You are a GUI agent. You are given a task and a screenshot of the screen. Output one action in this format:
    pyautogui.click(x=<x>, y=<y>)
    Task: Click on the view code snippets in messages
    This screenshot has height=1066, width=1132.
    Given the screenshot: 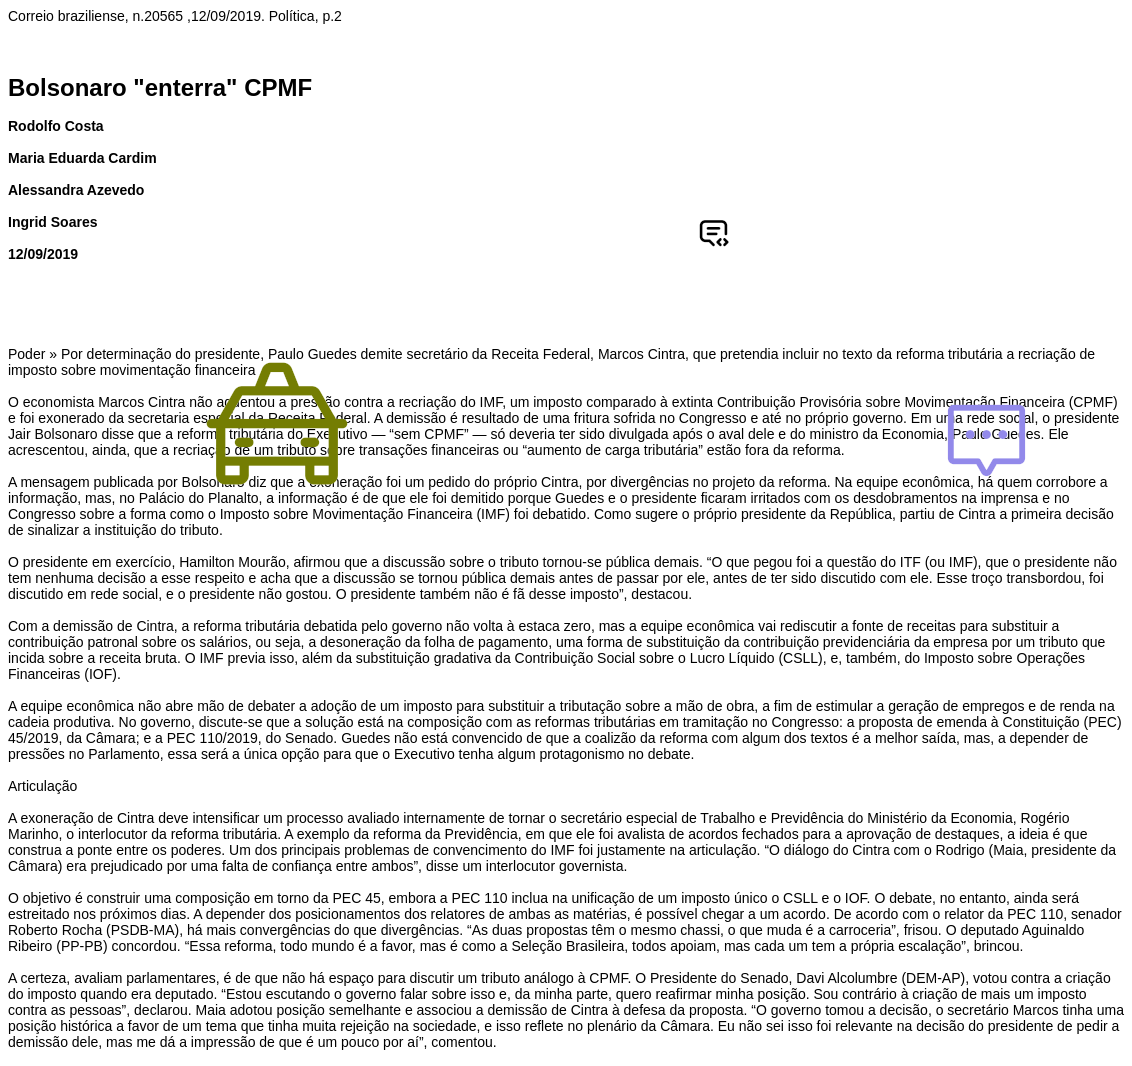 What is the action you would take?
    pyautogui.click(x=713, y=232)
    